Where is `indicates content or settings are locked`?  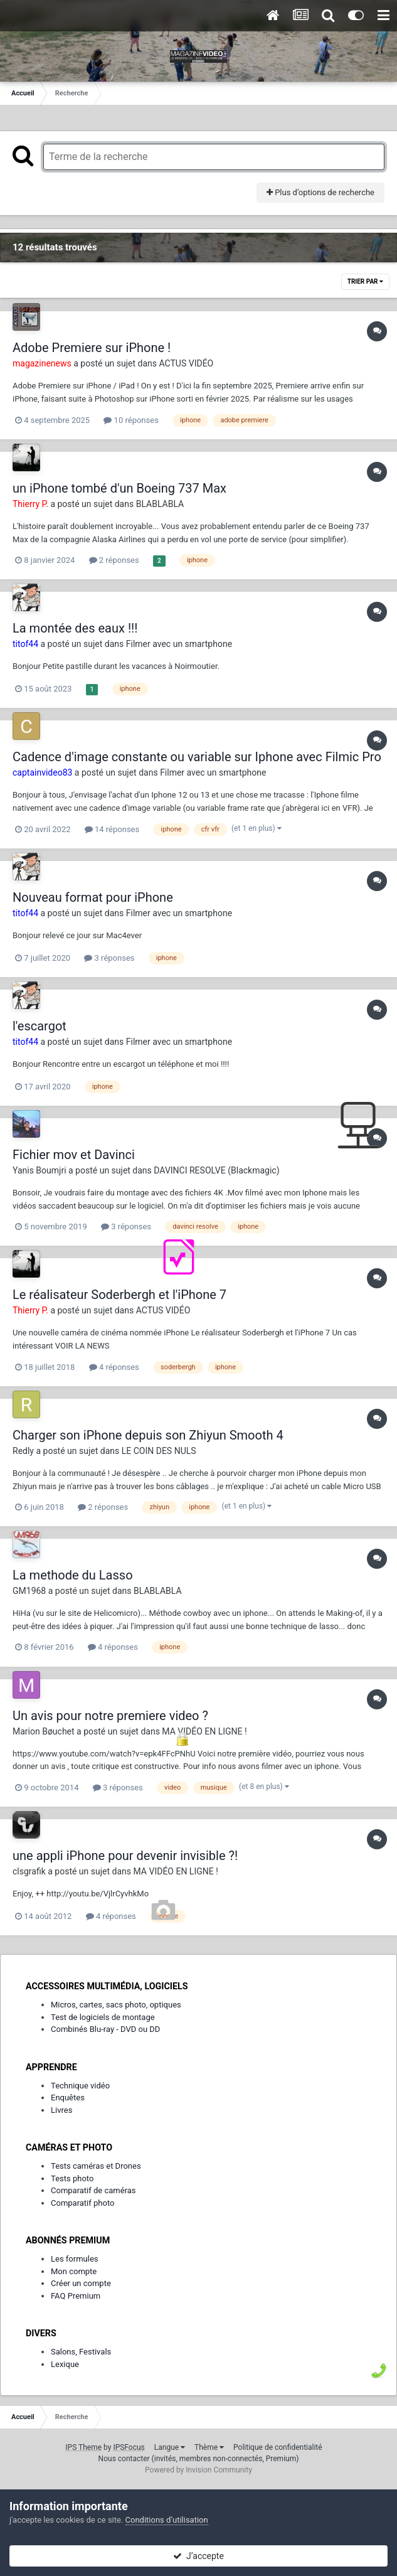 indicates content or settings are locked is located at coordinates (183, 1739).